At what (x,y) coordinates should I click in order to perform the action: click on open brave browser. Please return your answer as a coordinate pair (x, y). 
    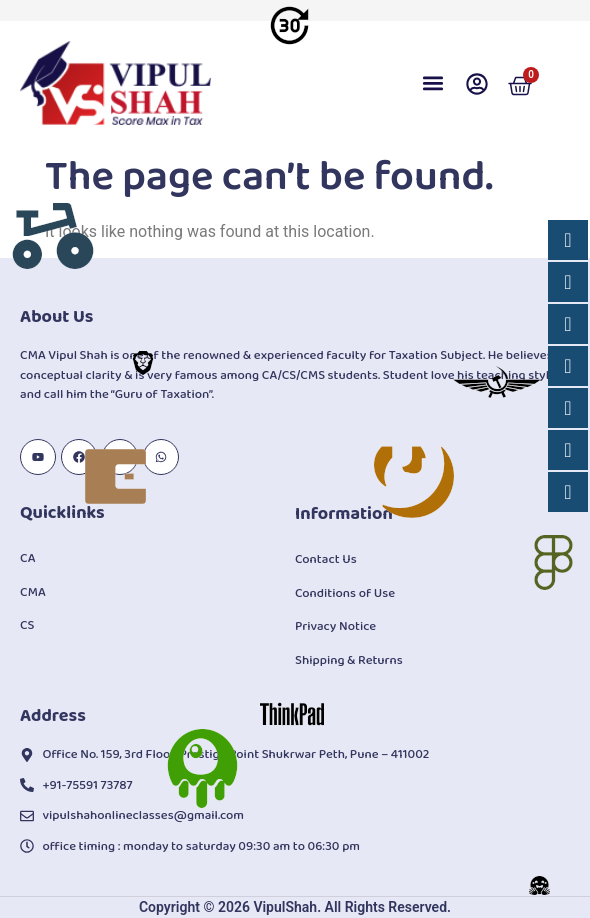
    Looking at the image, I should click on (143, 363).